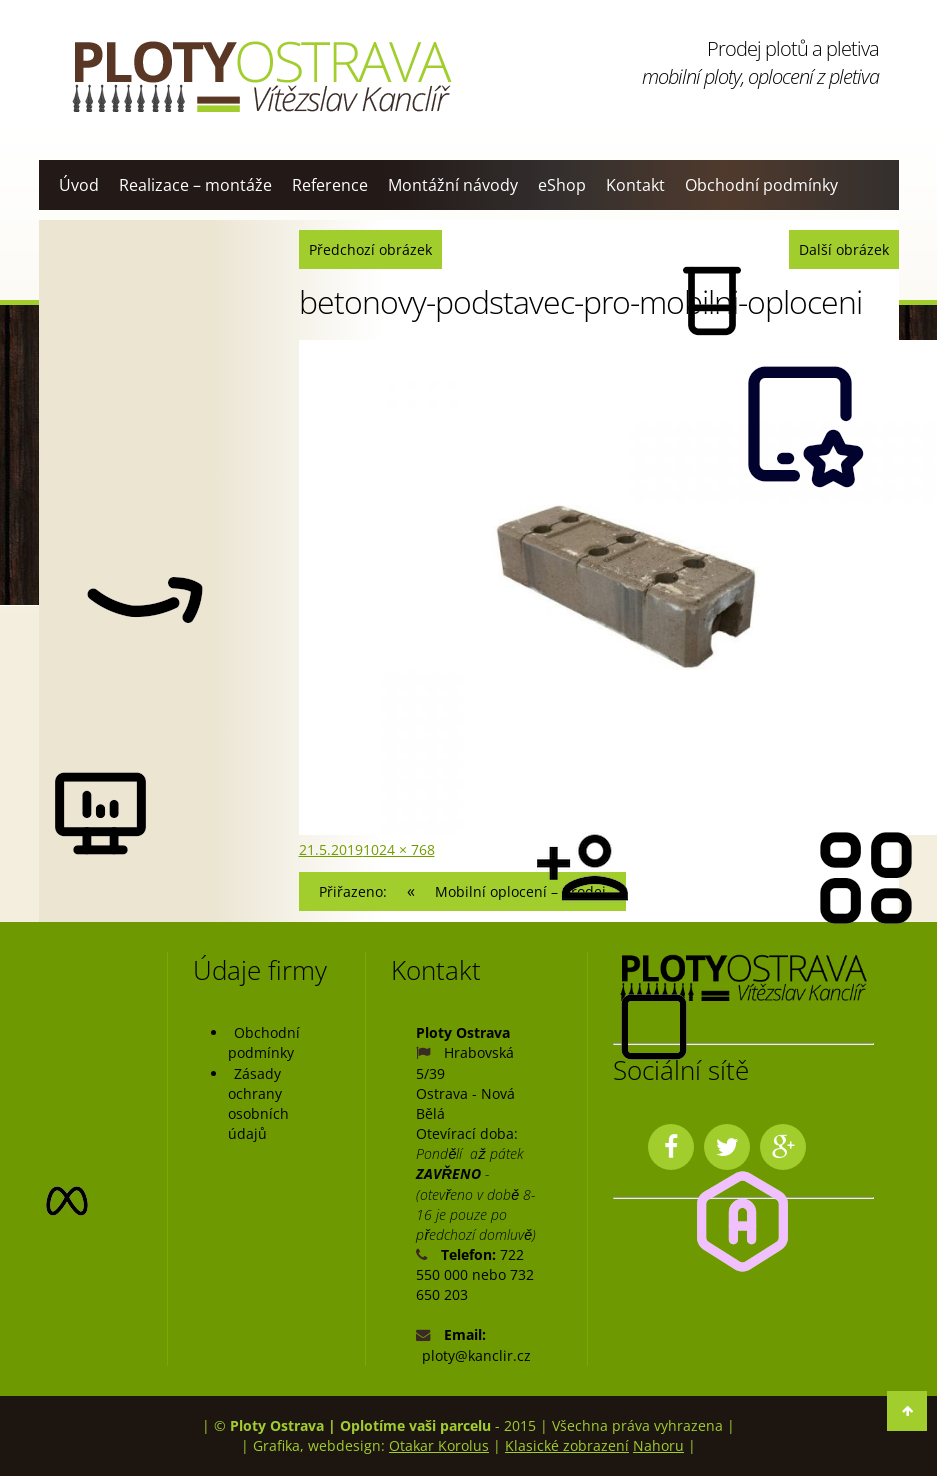  I want to click on view desktop analytics dashboard, so click(100, 813).